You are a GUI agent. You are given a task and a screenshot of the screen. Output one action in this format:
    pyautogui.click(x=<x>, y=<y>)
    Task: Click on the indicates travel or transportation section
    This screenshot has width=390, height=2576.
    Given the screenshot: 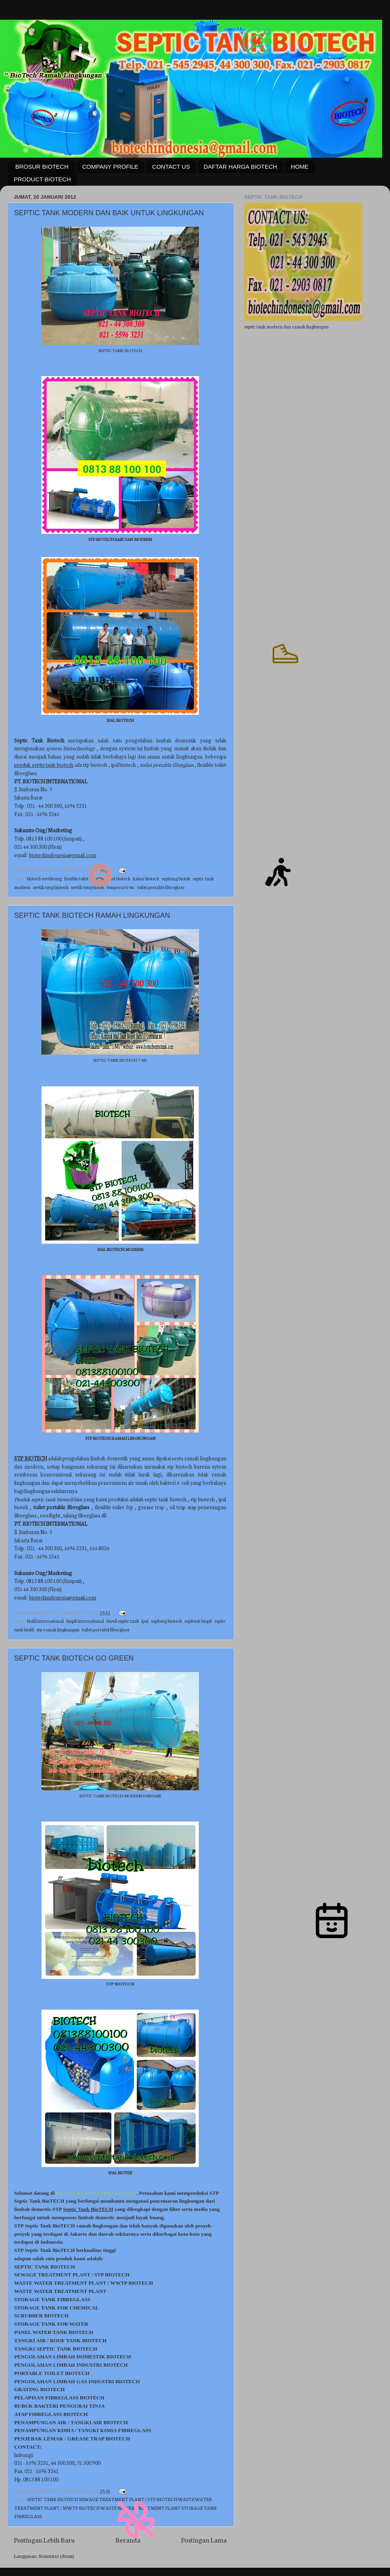 What is the action you would take?
    pyautogui.click(x=278, y=872)
    